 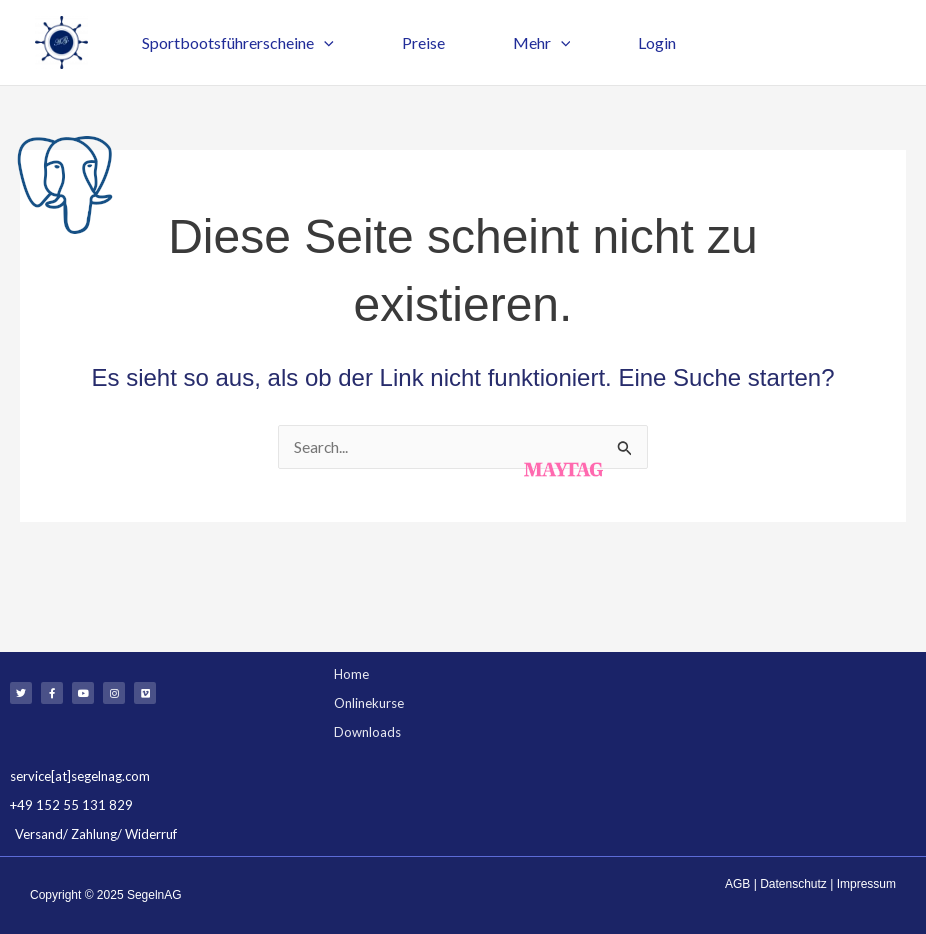 I want to click on maytag brand logo, so click(x=563, y=469).